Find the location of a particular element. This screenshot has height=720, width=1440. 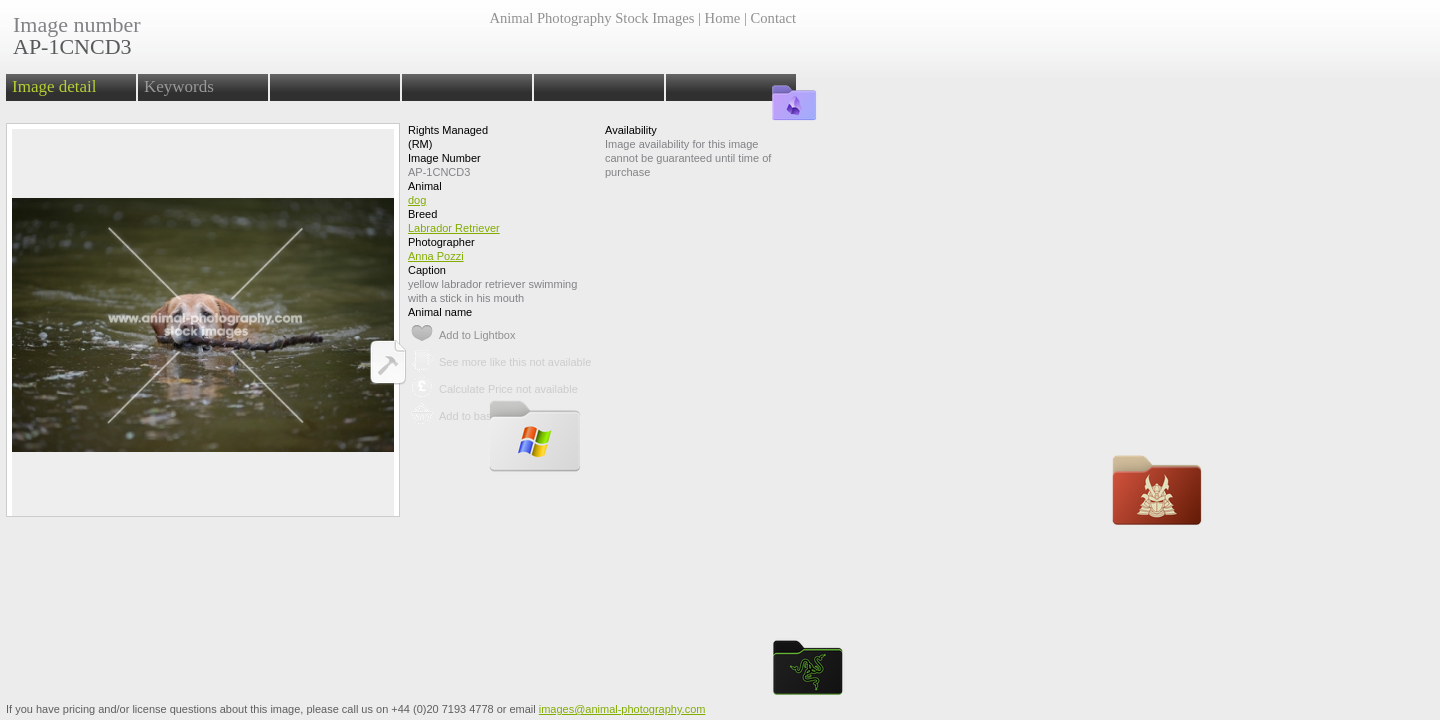

open razer gaming software folder is located at coordinates (807, 669).